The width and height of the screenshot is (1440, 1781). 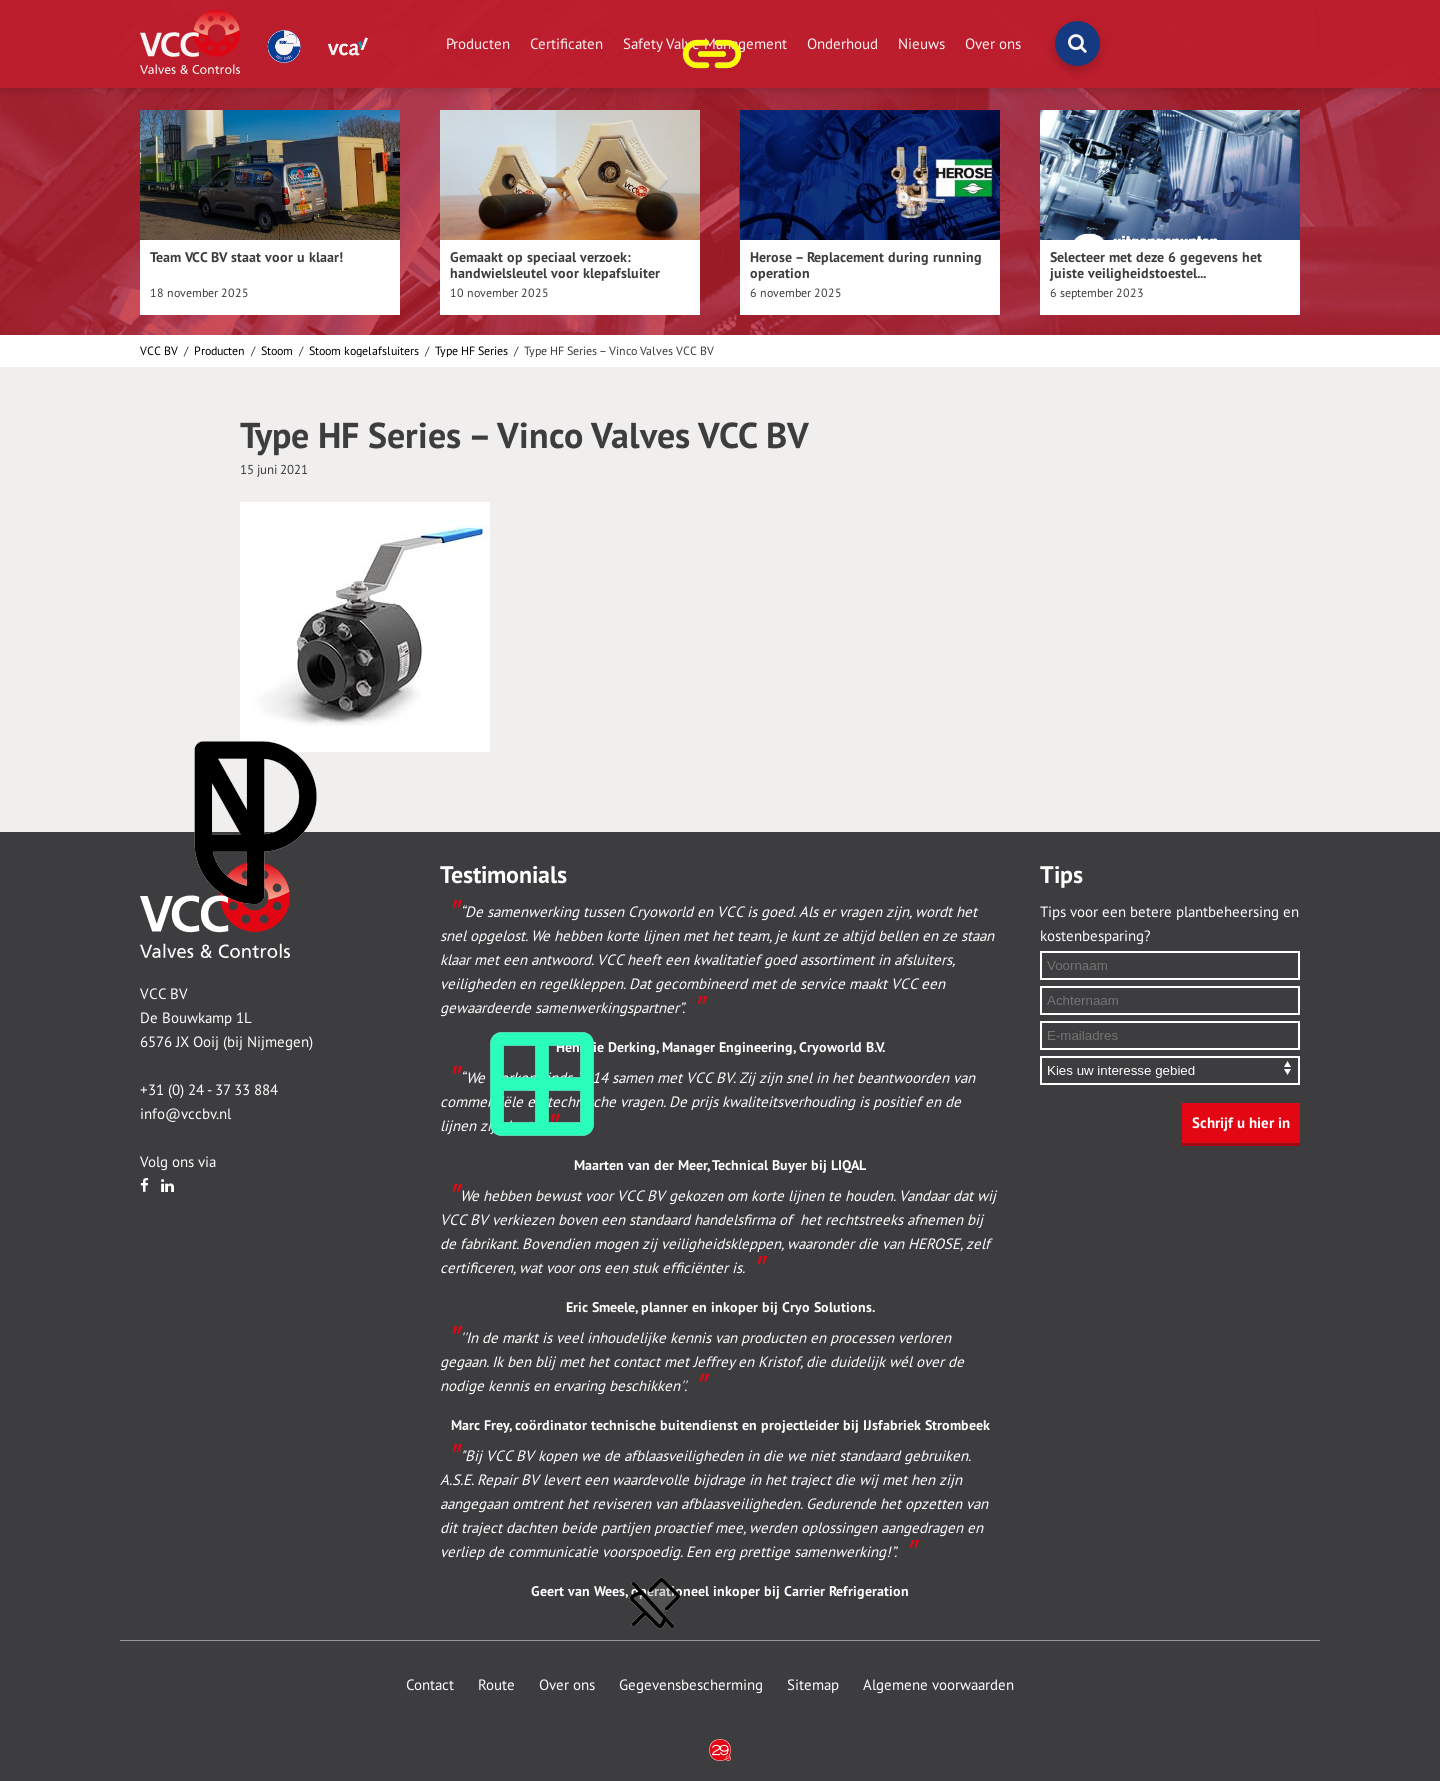 I want to click on phosphor icons brand logo, so click(x=244, y=814).